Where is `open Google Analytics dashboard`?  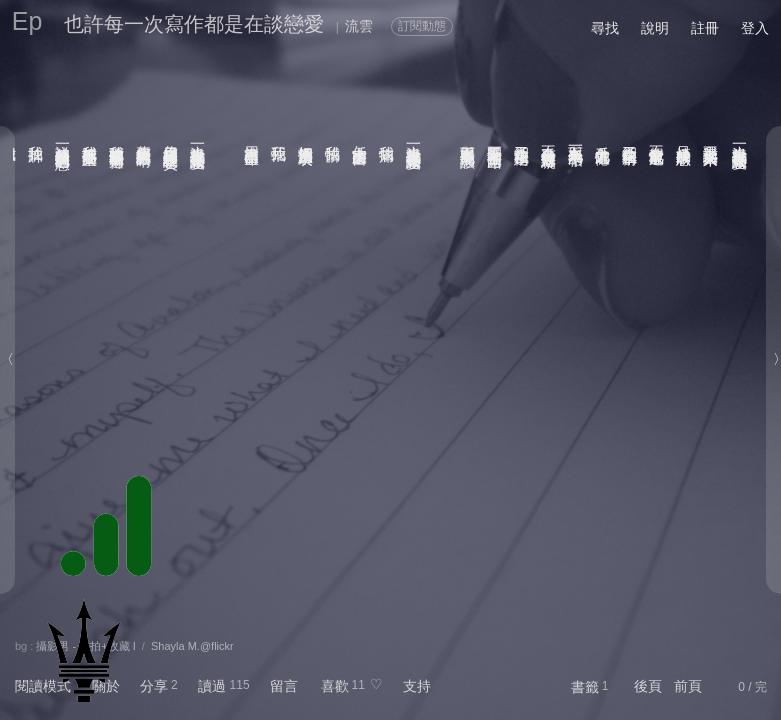
open Google Analytics dashboard is located at coordinates (106, 526).